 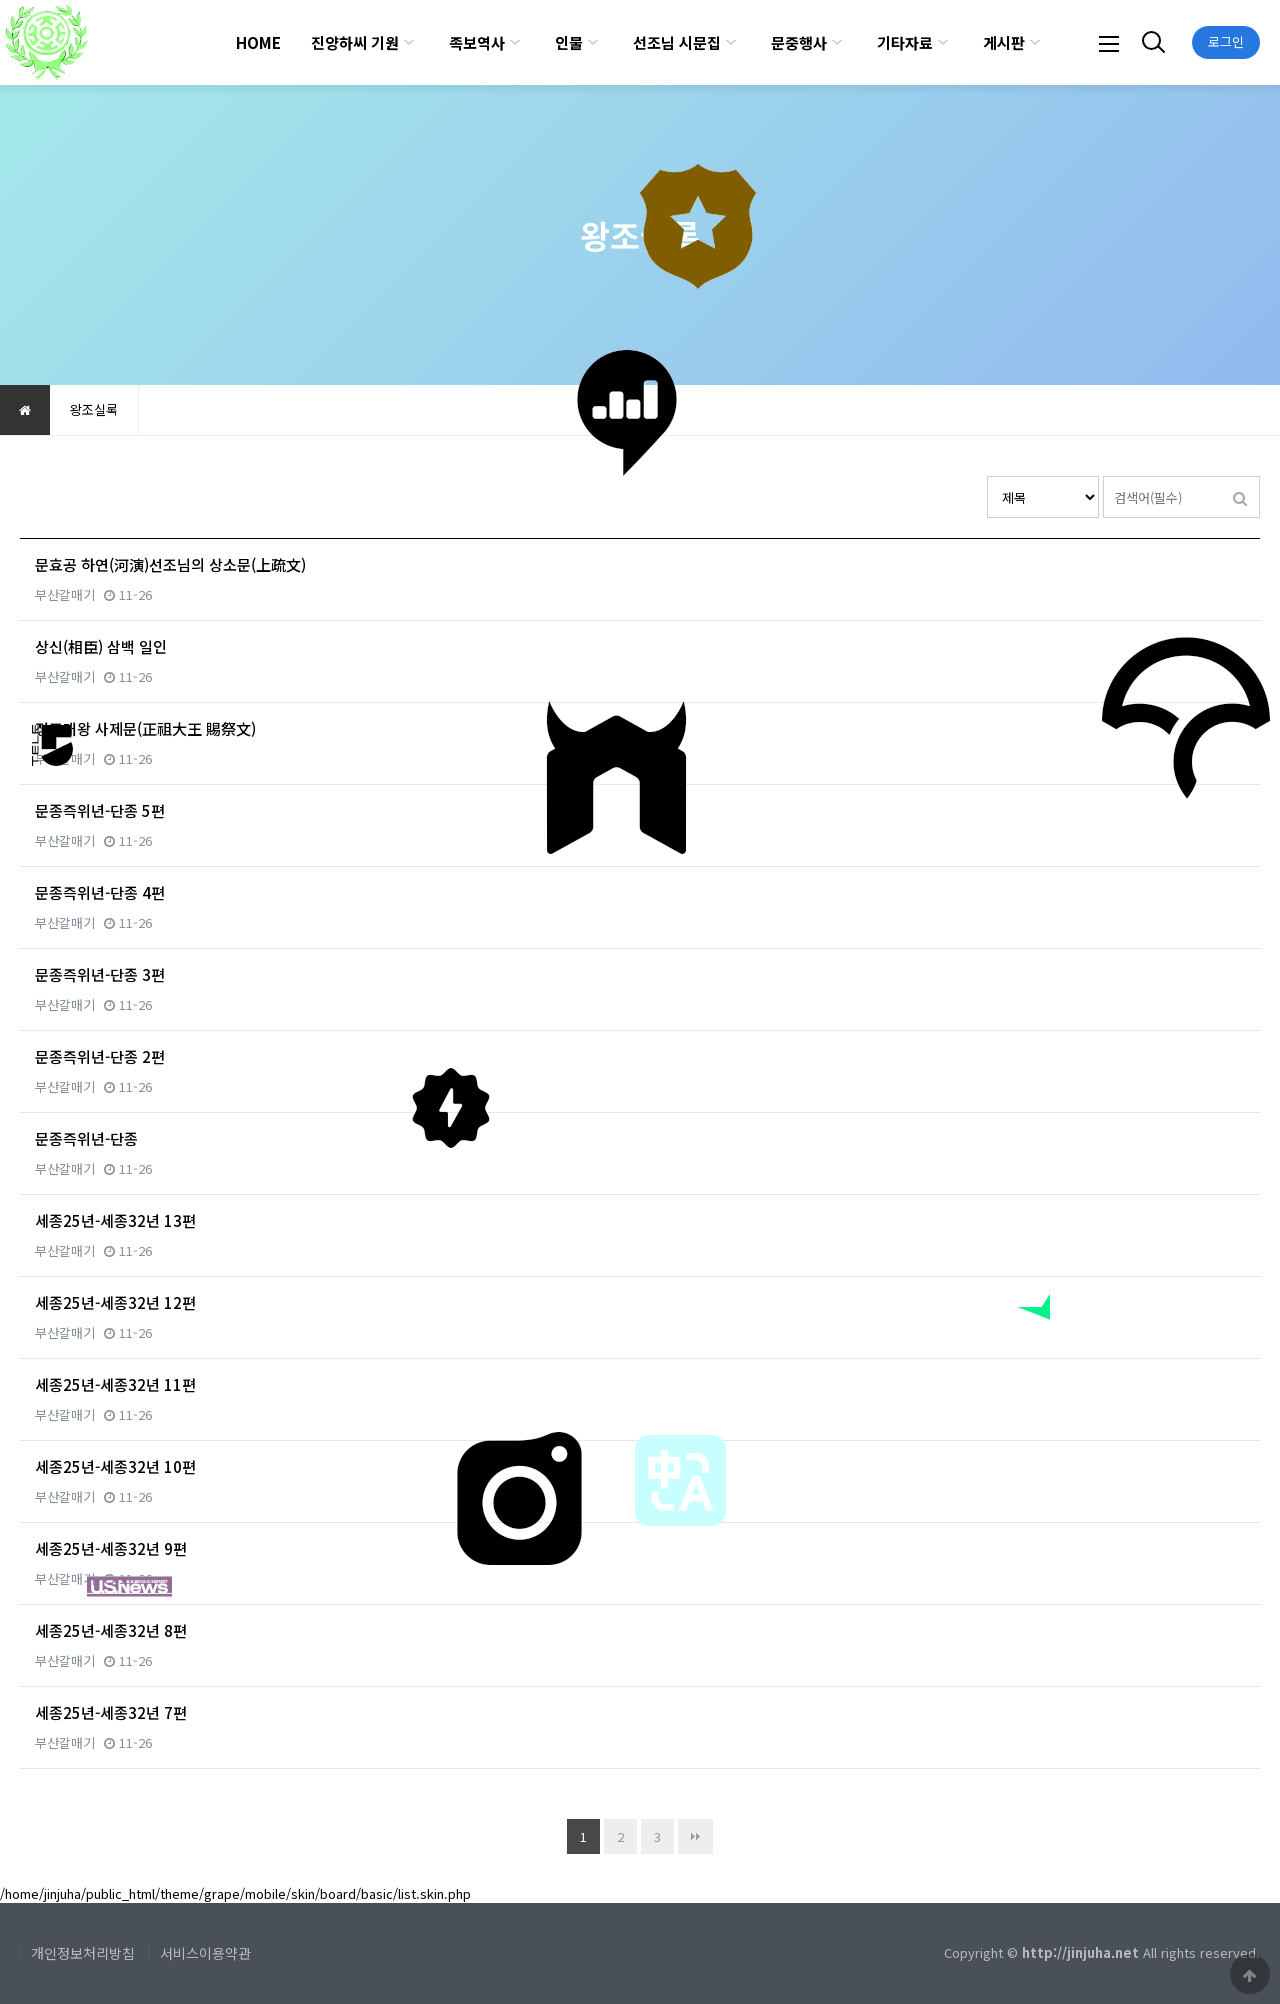 What do you see at coordinates (129, 1586) in the screenshot?
I see `visit U.S. News & World Report website` at bounding box center [129, 1586].